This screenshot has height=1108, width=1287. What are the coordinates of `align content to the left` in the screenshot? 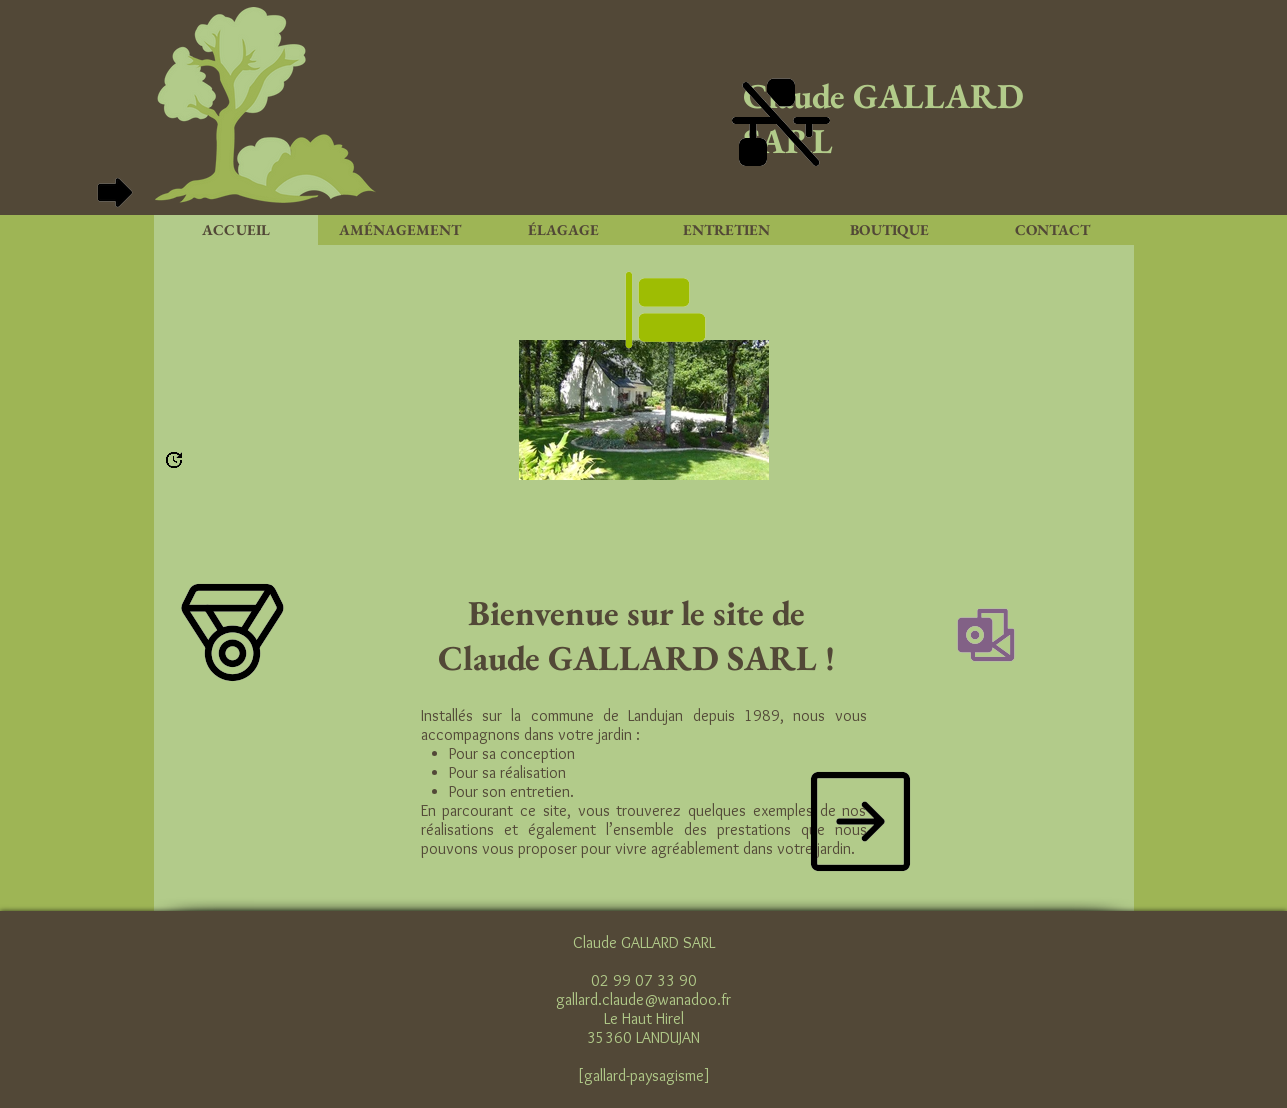 It's located at (664, 310).